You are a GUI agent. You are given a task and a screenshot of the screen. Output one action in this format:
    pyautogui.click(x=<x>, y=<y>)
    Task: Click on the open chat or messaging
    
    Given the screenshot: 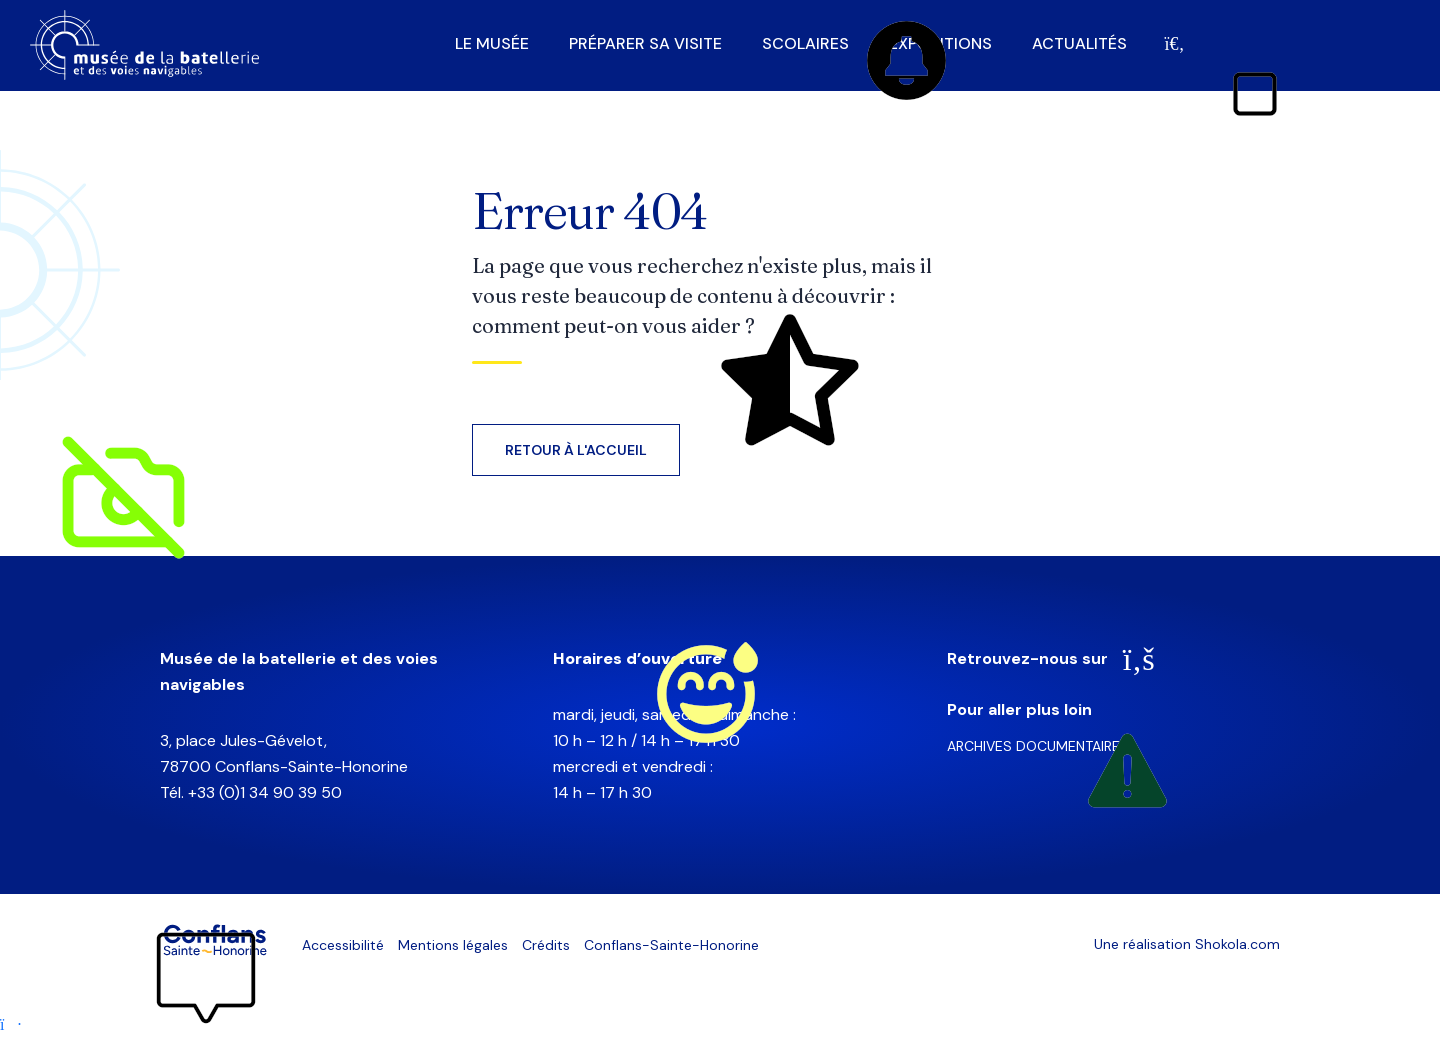 What is the action you would take?
    pyautogui.click(x=206, y=974)
    